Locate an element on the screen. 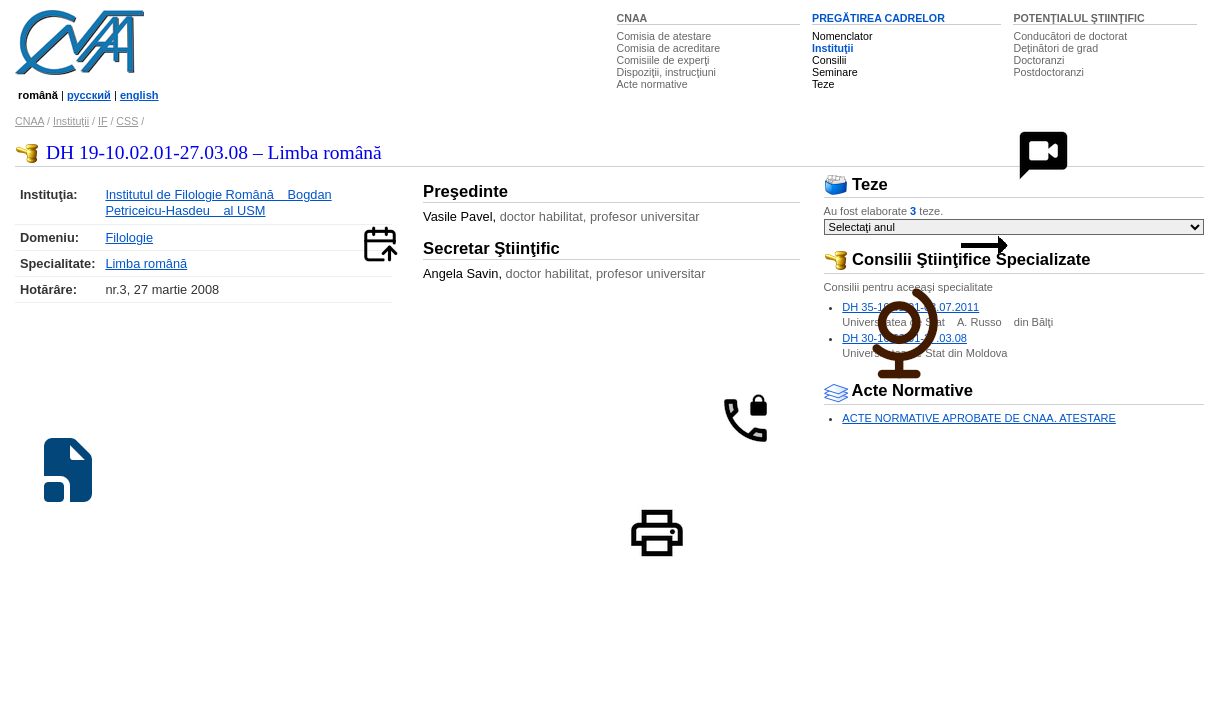 Image resolution: width=1219 pixels, height=720 pixels. start a video chat is located at coordinates (1043, 155).